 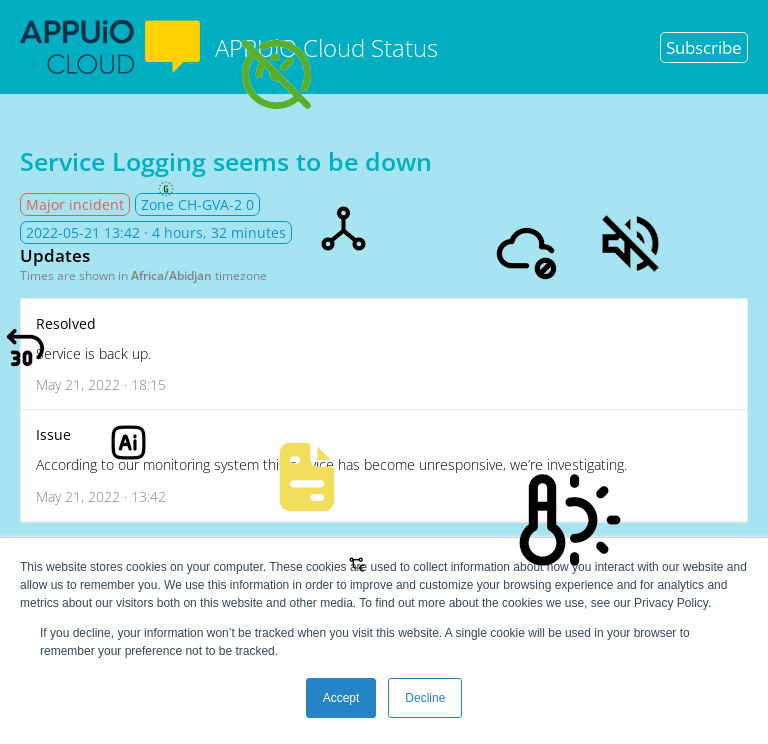 I want to click on cancel cloud upload or sync, so click(x=526, y=249).